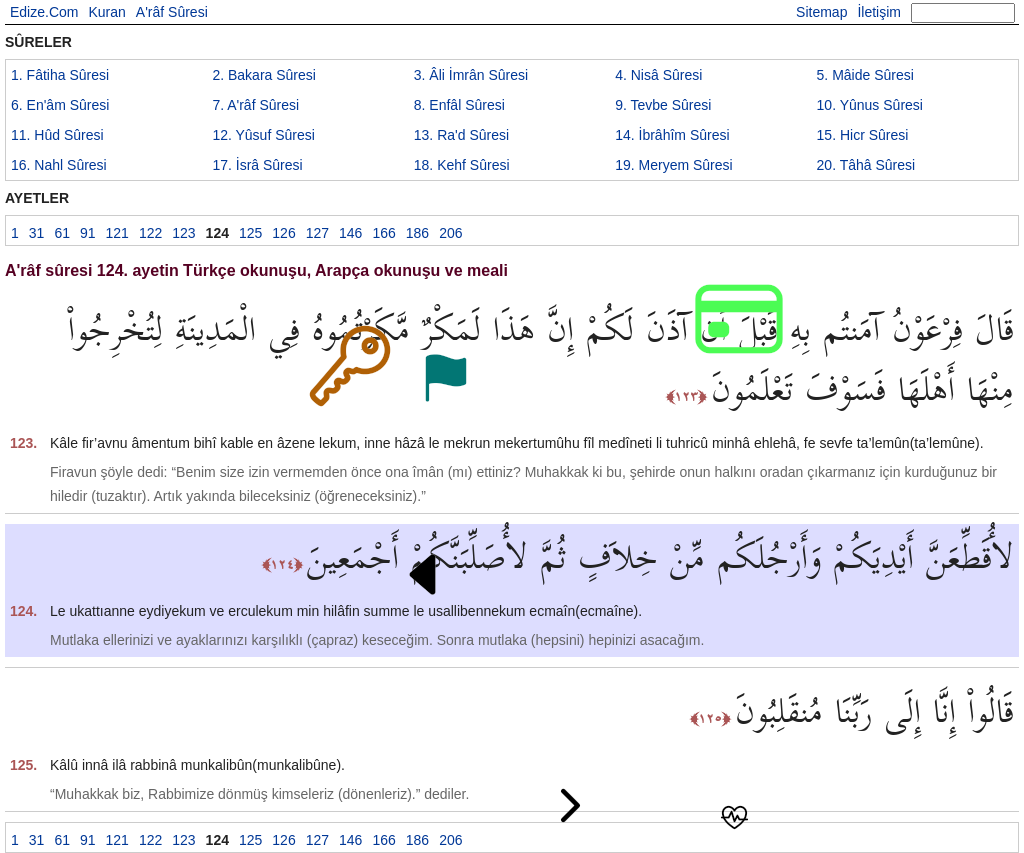  I want to click on access fitness tracking features, so click(734, 817).